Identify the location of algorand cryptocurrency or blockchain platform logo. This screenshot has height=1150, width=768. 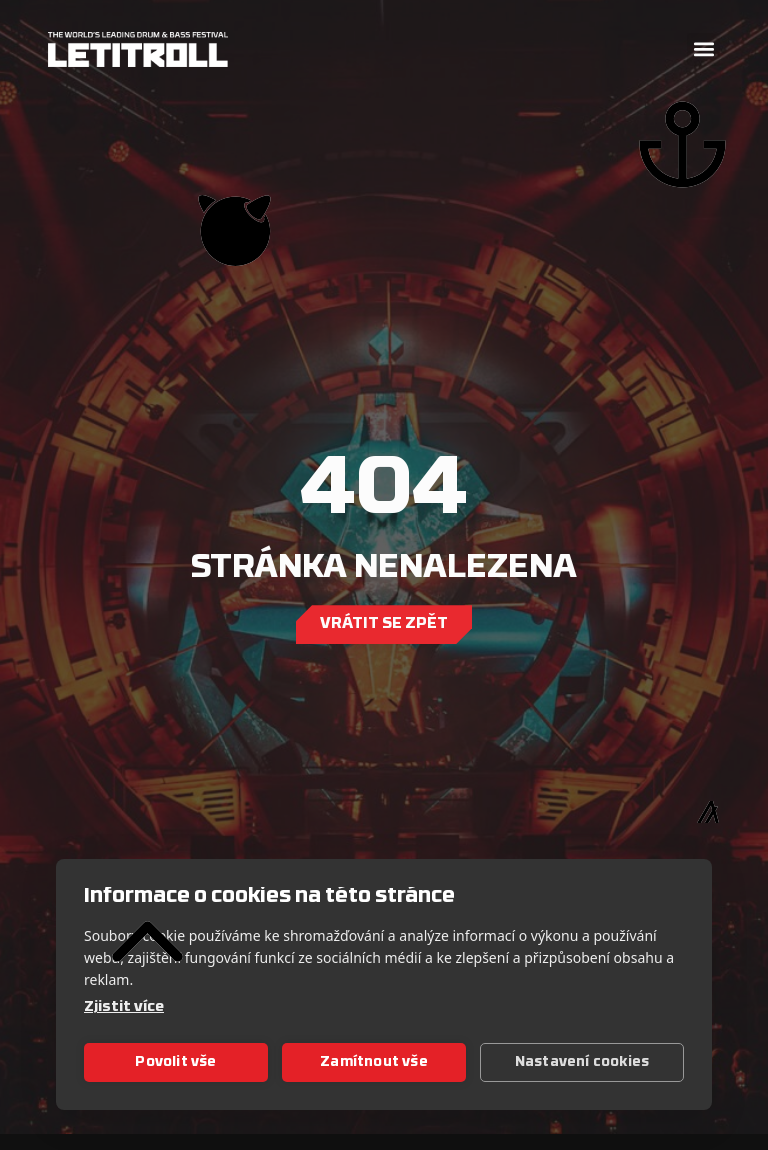
(708, 812).